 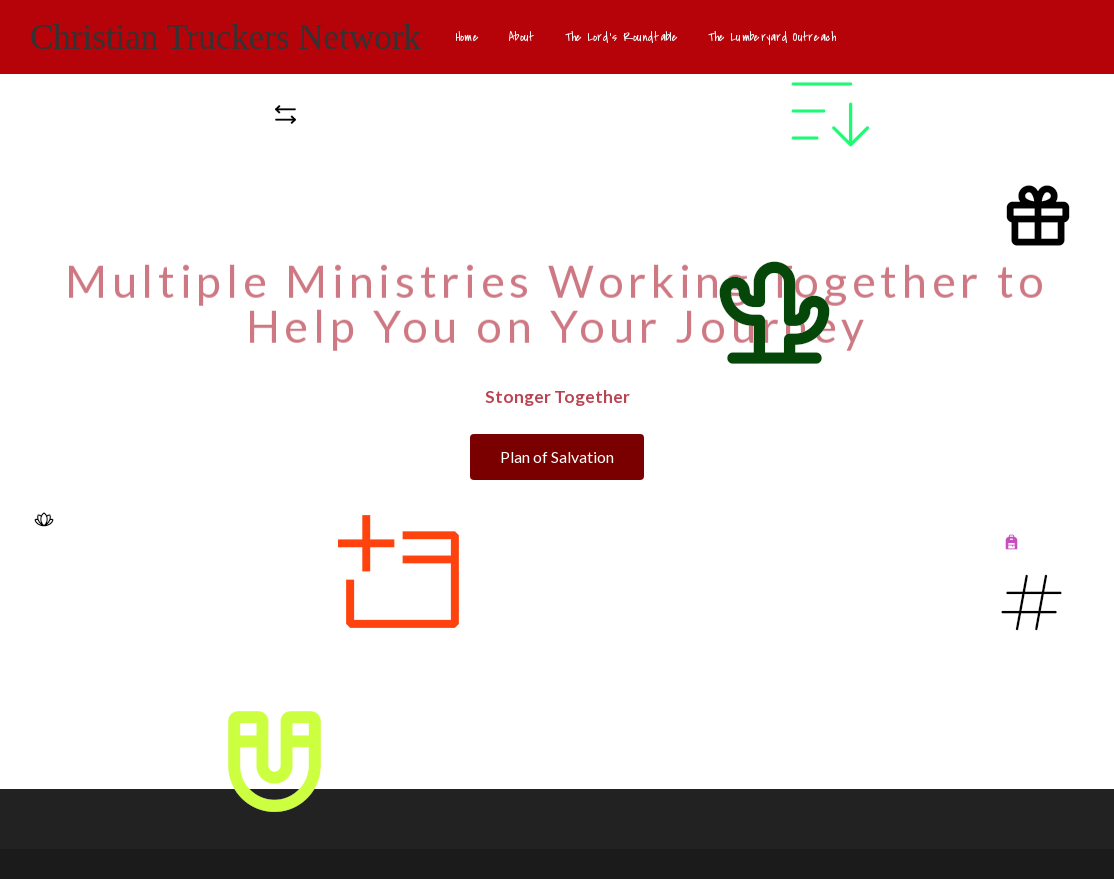 What do you see at coordinates (827, 111) in the screenshot?
I see `sort items in ascending order` at bounding box center [827, 111].